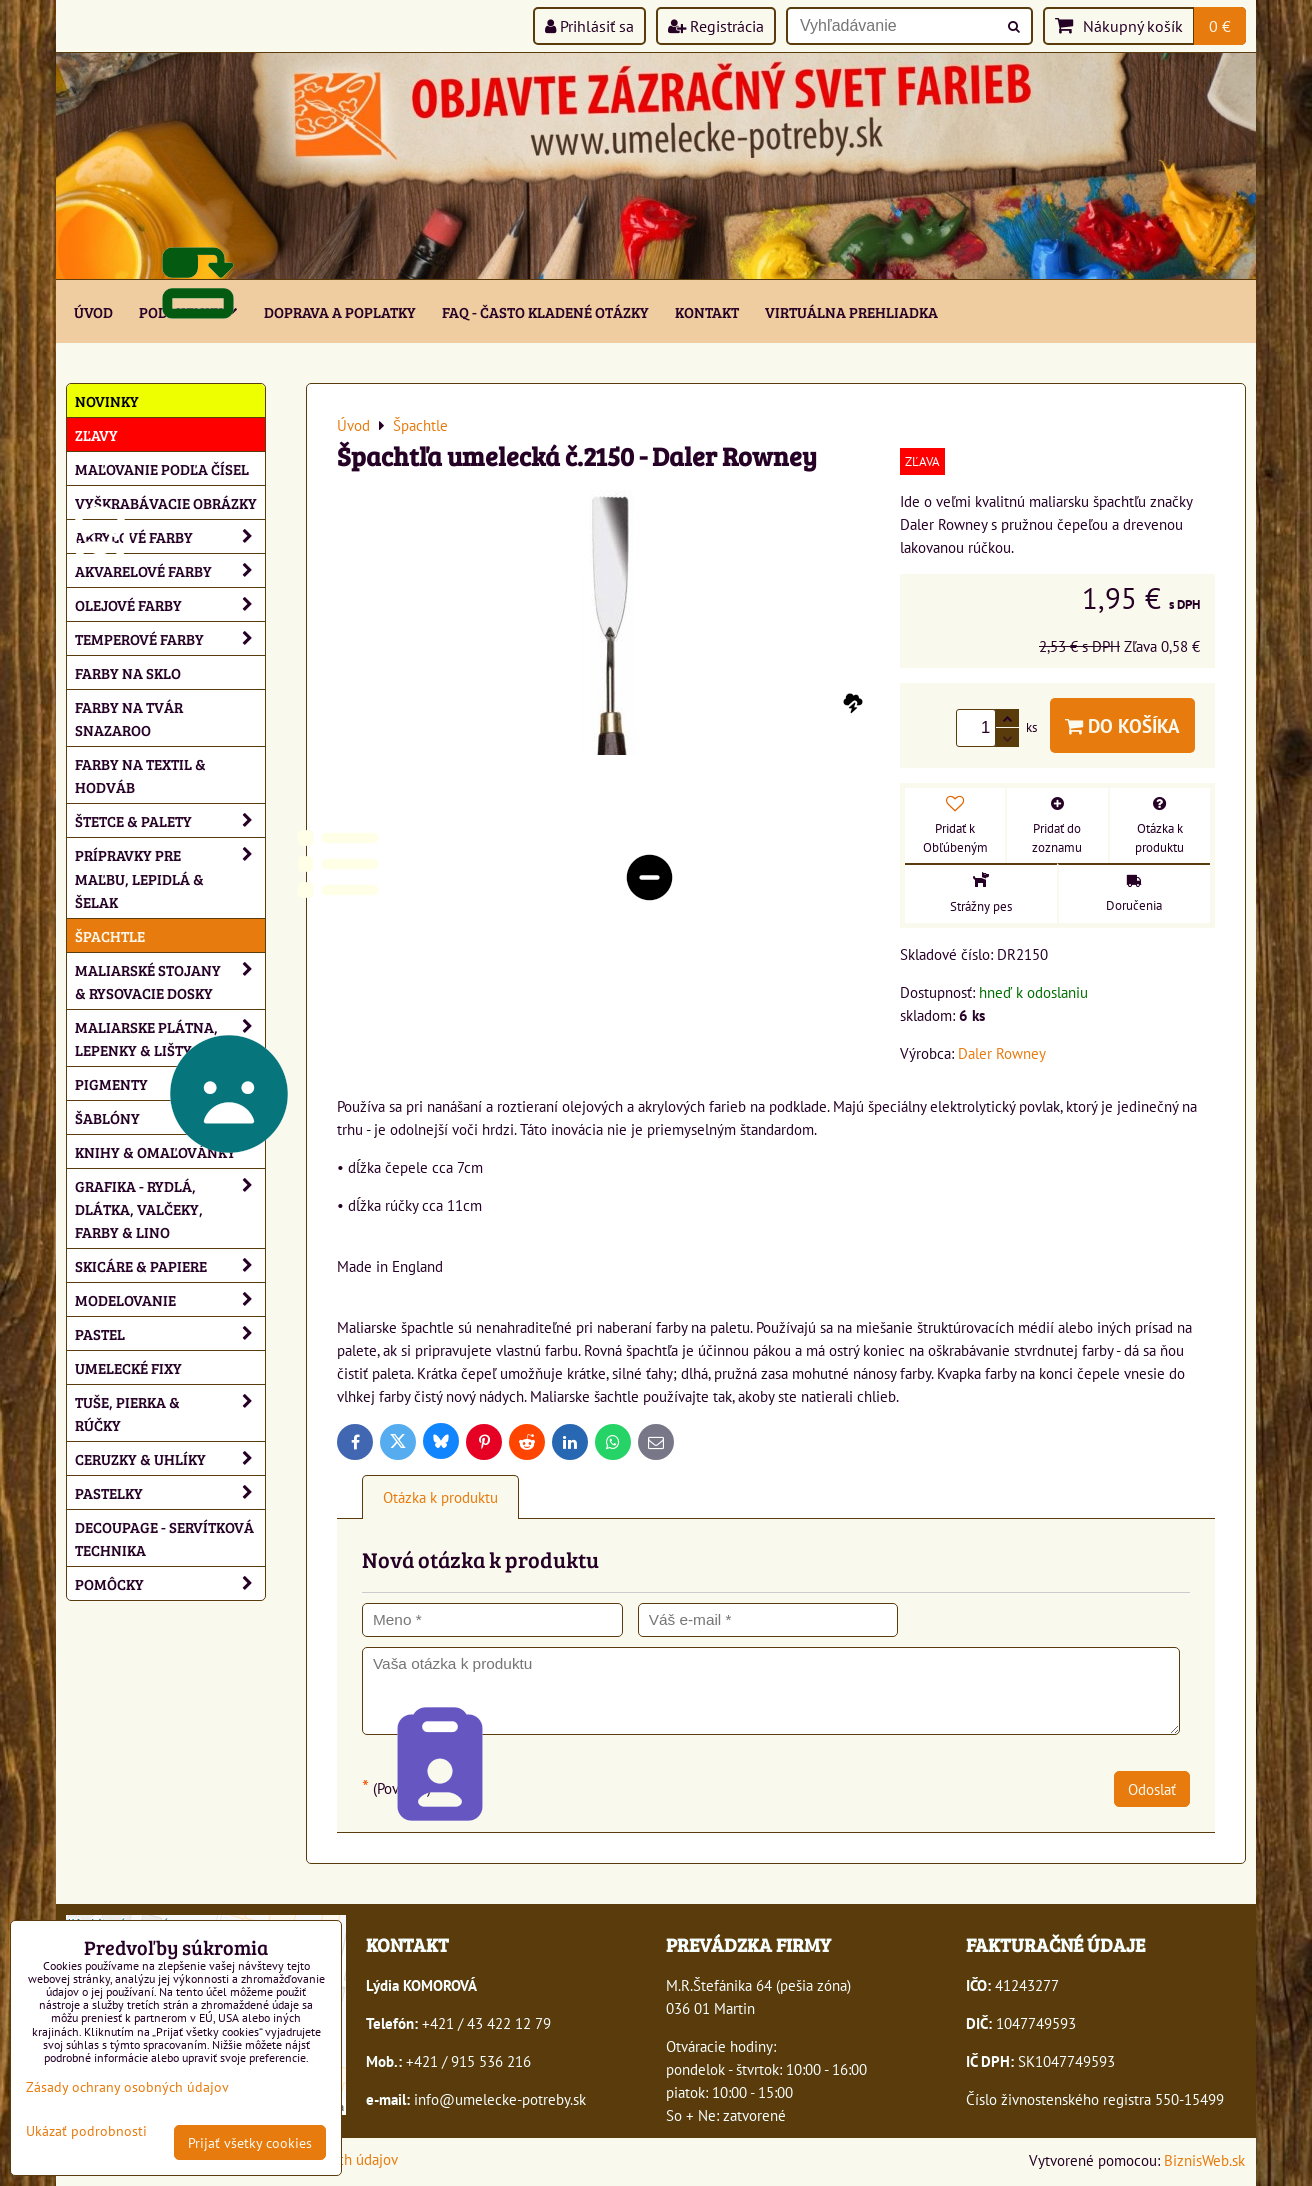 This screenshot has width=1312, height=2186. I want to click on remove an item from a list, so click(649, 877).